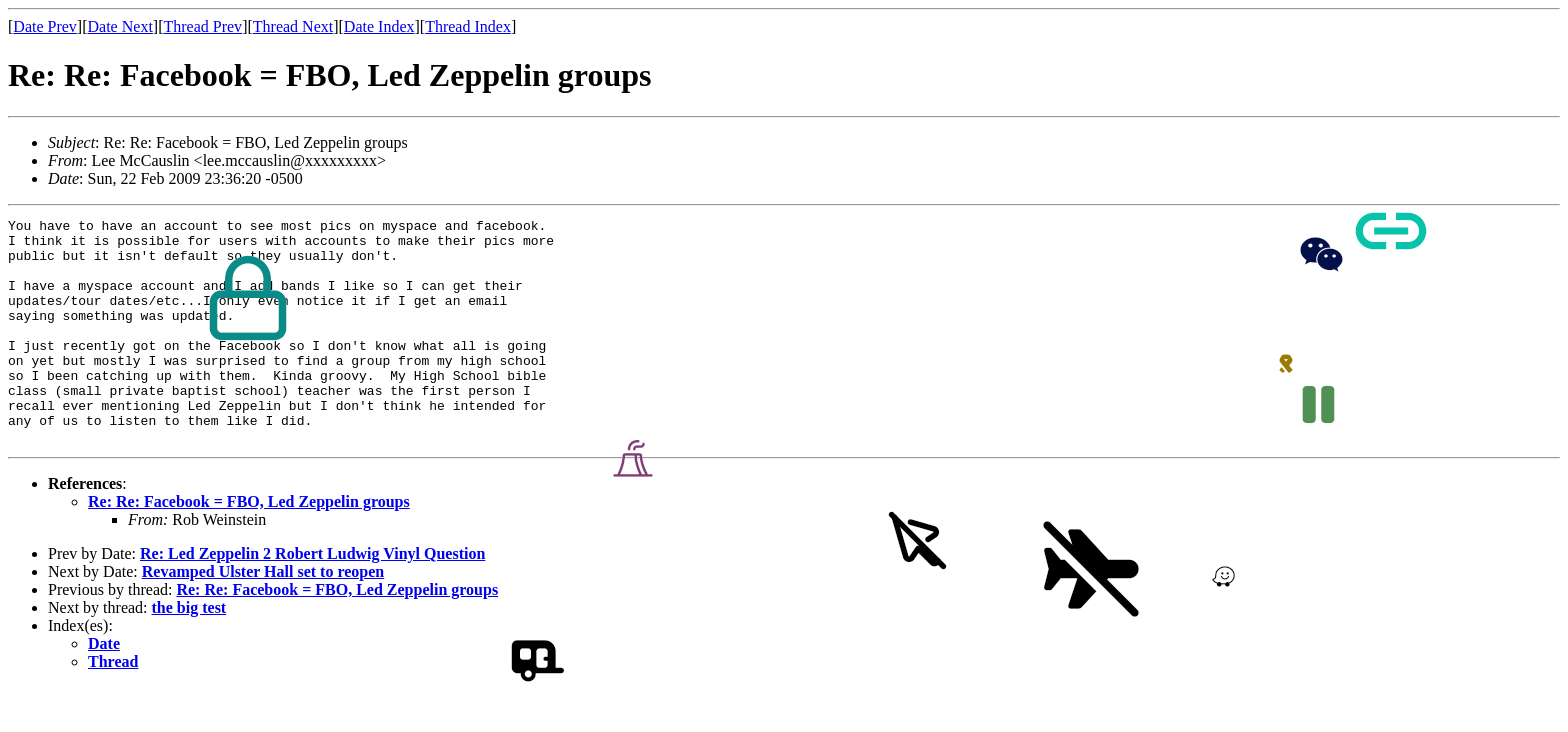 The width and height of the screenshot is (1568, 732). Describe the element at coordinates (248, 298) in the screenshot. I see `indicates a secure or encrypted connection` at that location.